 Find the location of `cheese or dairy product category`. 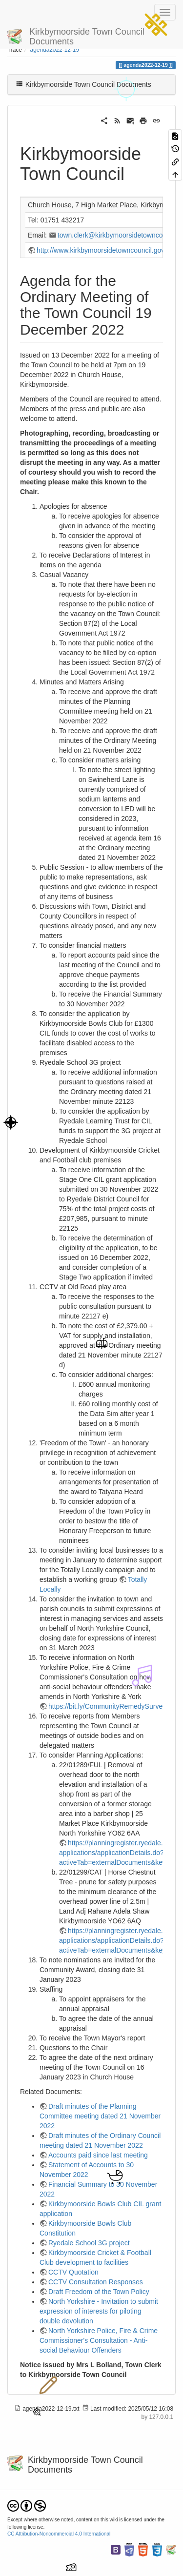

cheese or dairy product category is located at coordinates (71, 2568).